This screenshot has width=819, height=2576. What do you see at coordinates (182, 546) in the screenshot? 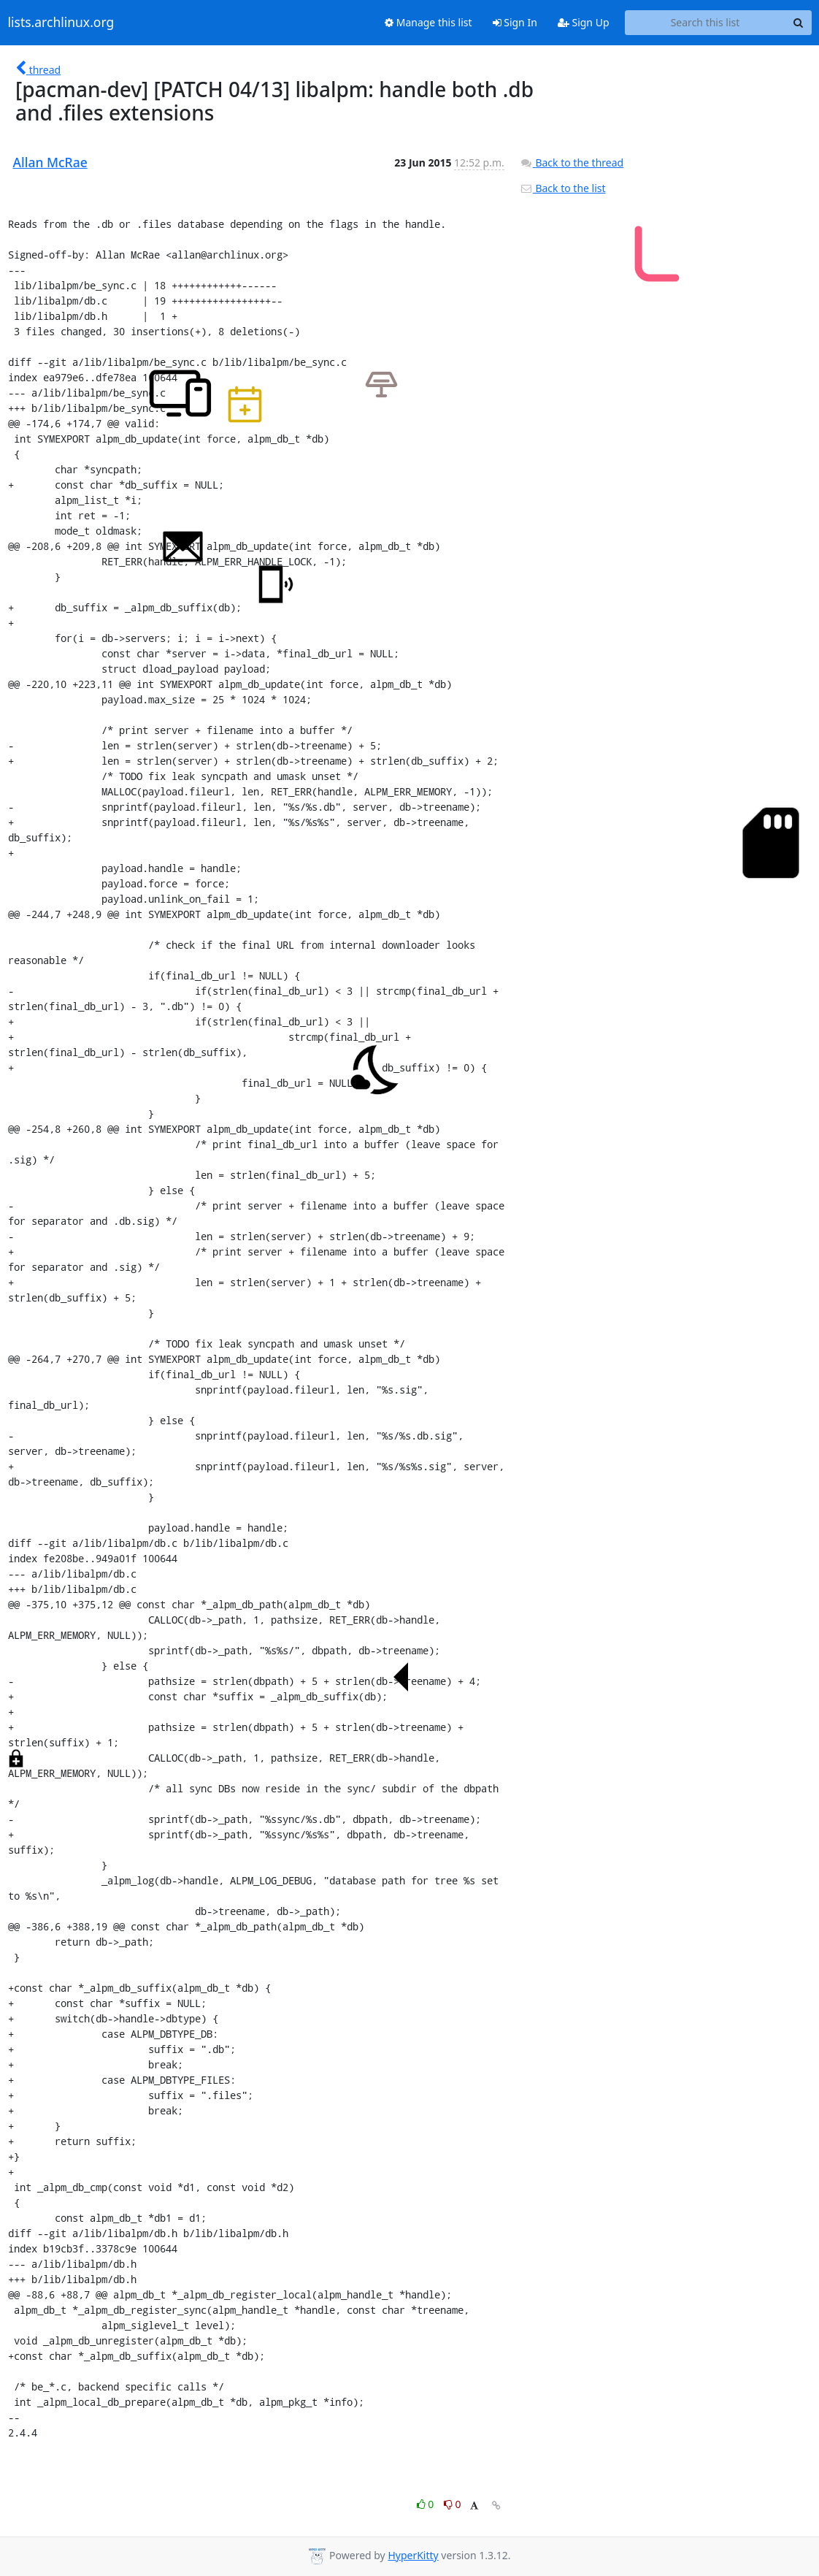
I see `access your email inbox` at bounding box center [182, 546].